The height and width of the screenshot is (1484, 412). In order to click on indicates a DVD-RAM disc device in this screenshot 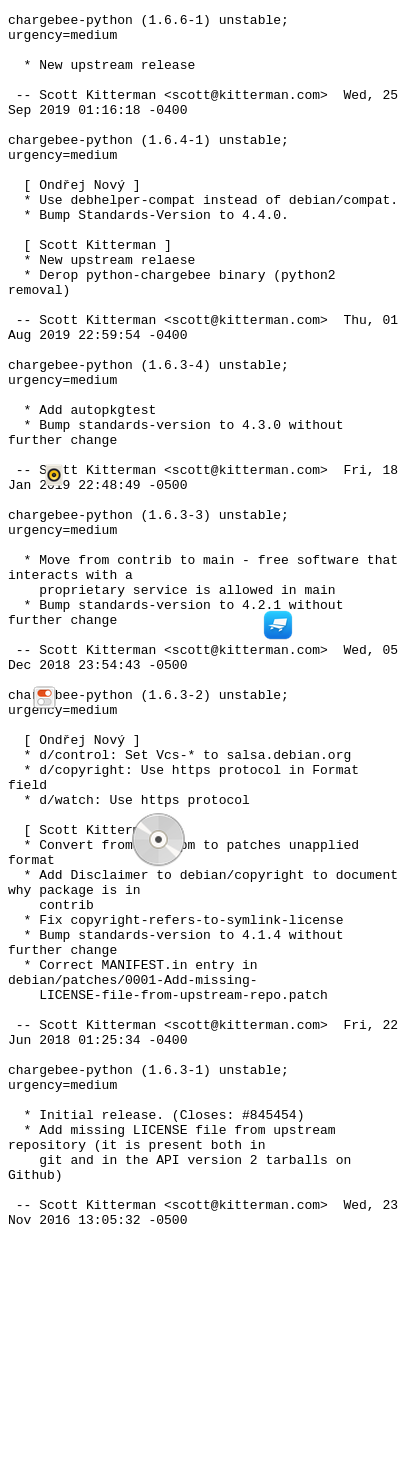, I will do `click(158, 839)`.